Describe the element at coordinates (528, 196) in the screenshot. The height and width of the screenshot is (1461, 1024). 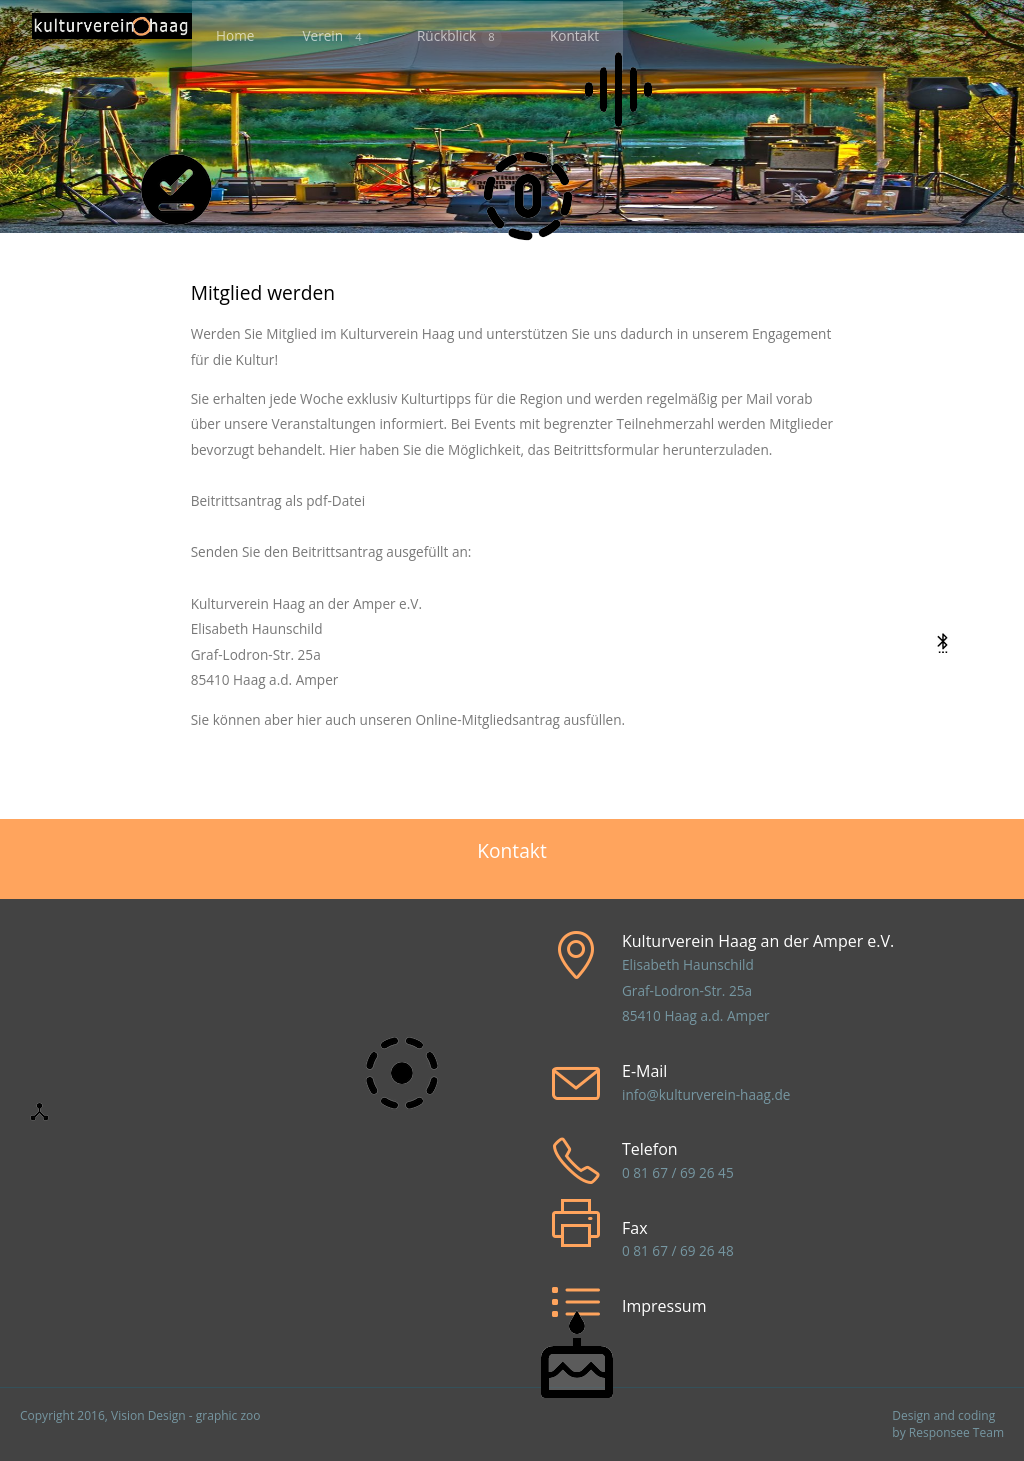
I see `indicates a pending or in-progress state` at that location.